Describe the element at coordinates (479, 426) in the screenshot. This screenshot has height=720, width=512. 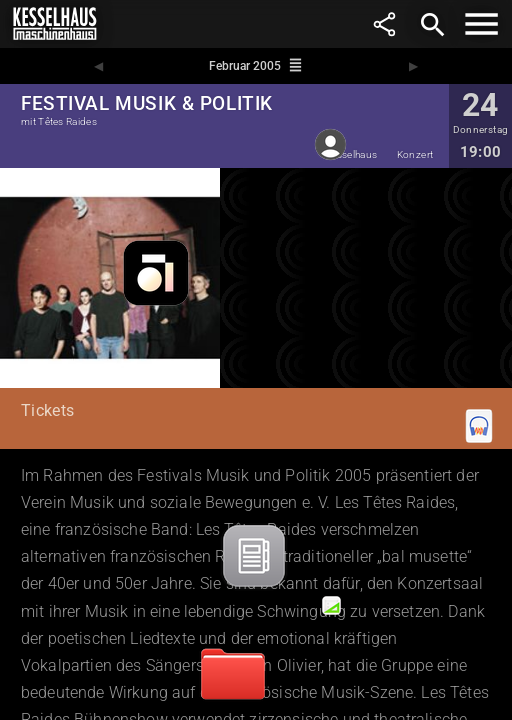
I see `audacity audio project file` at that location.